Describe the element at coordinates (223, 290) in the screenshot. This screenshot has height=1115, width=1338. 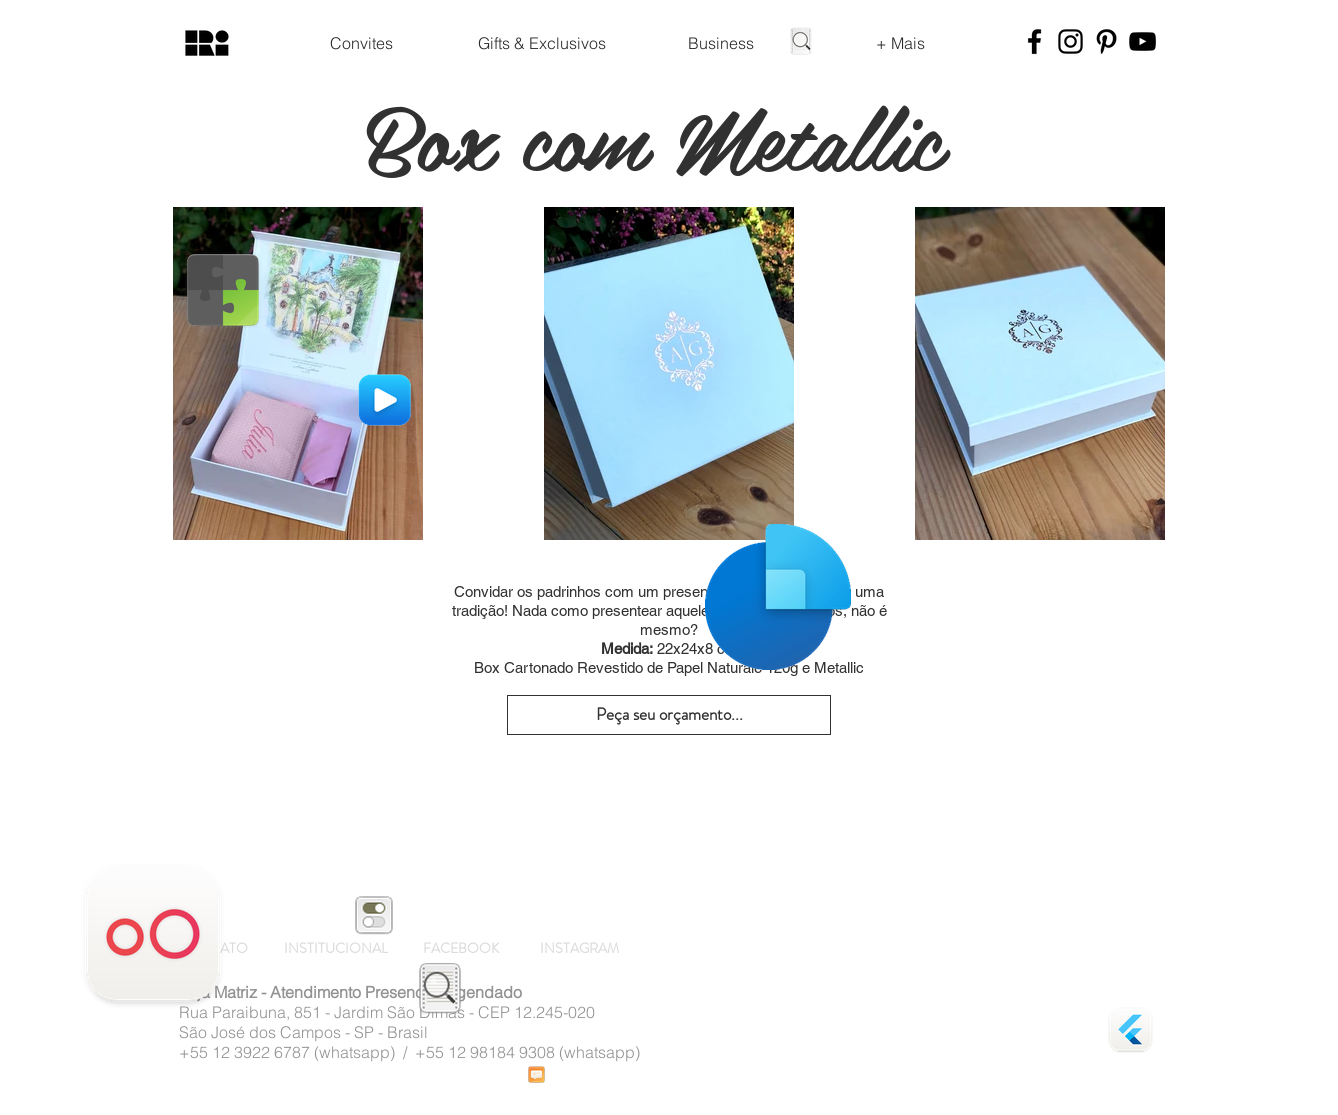
I see `open extension manager app` at that location.